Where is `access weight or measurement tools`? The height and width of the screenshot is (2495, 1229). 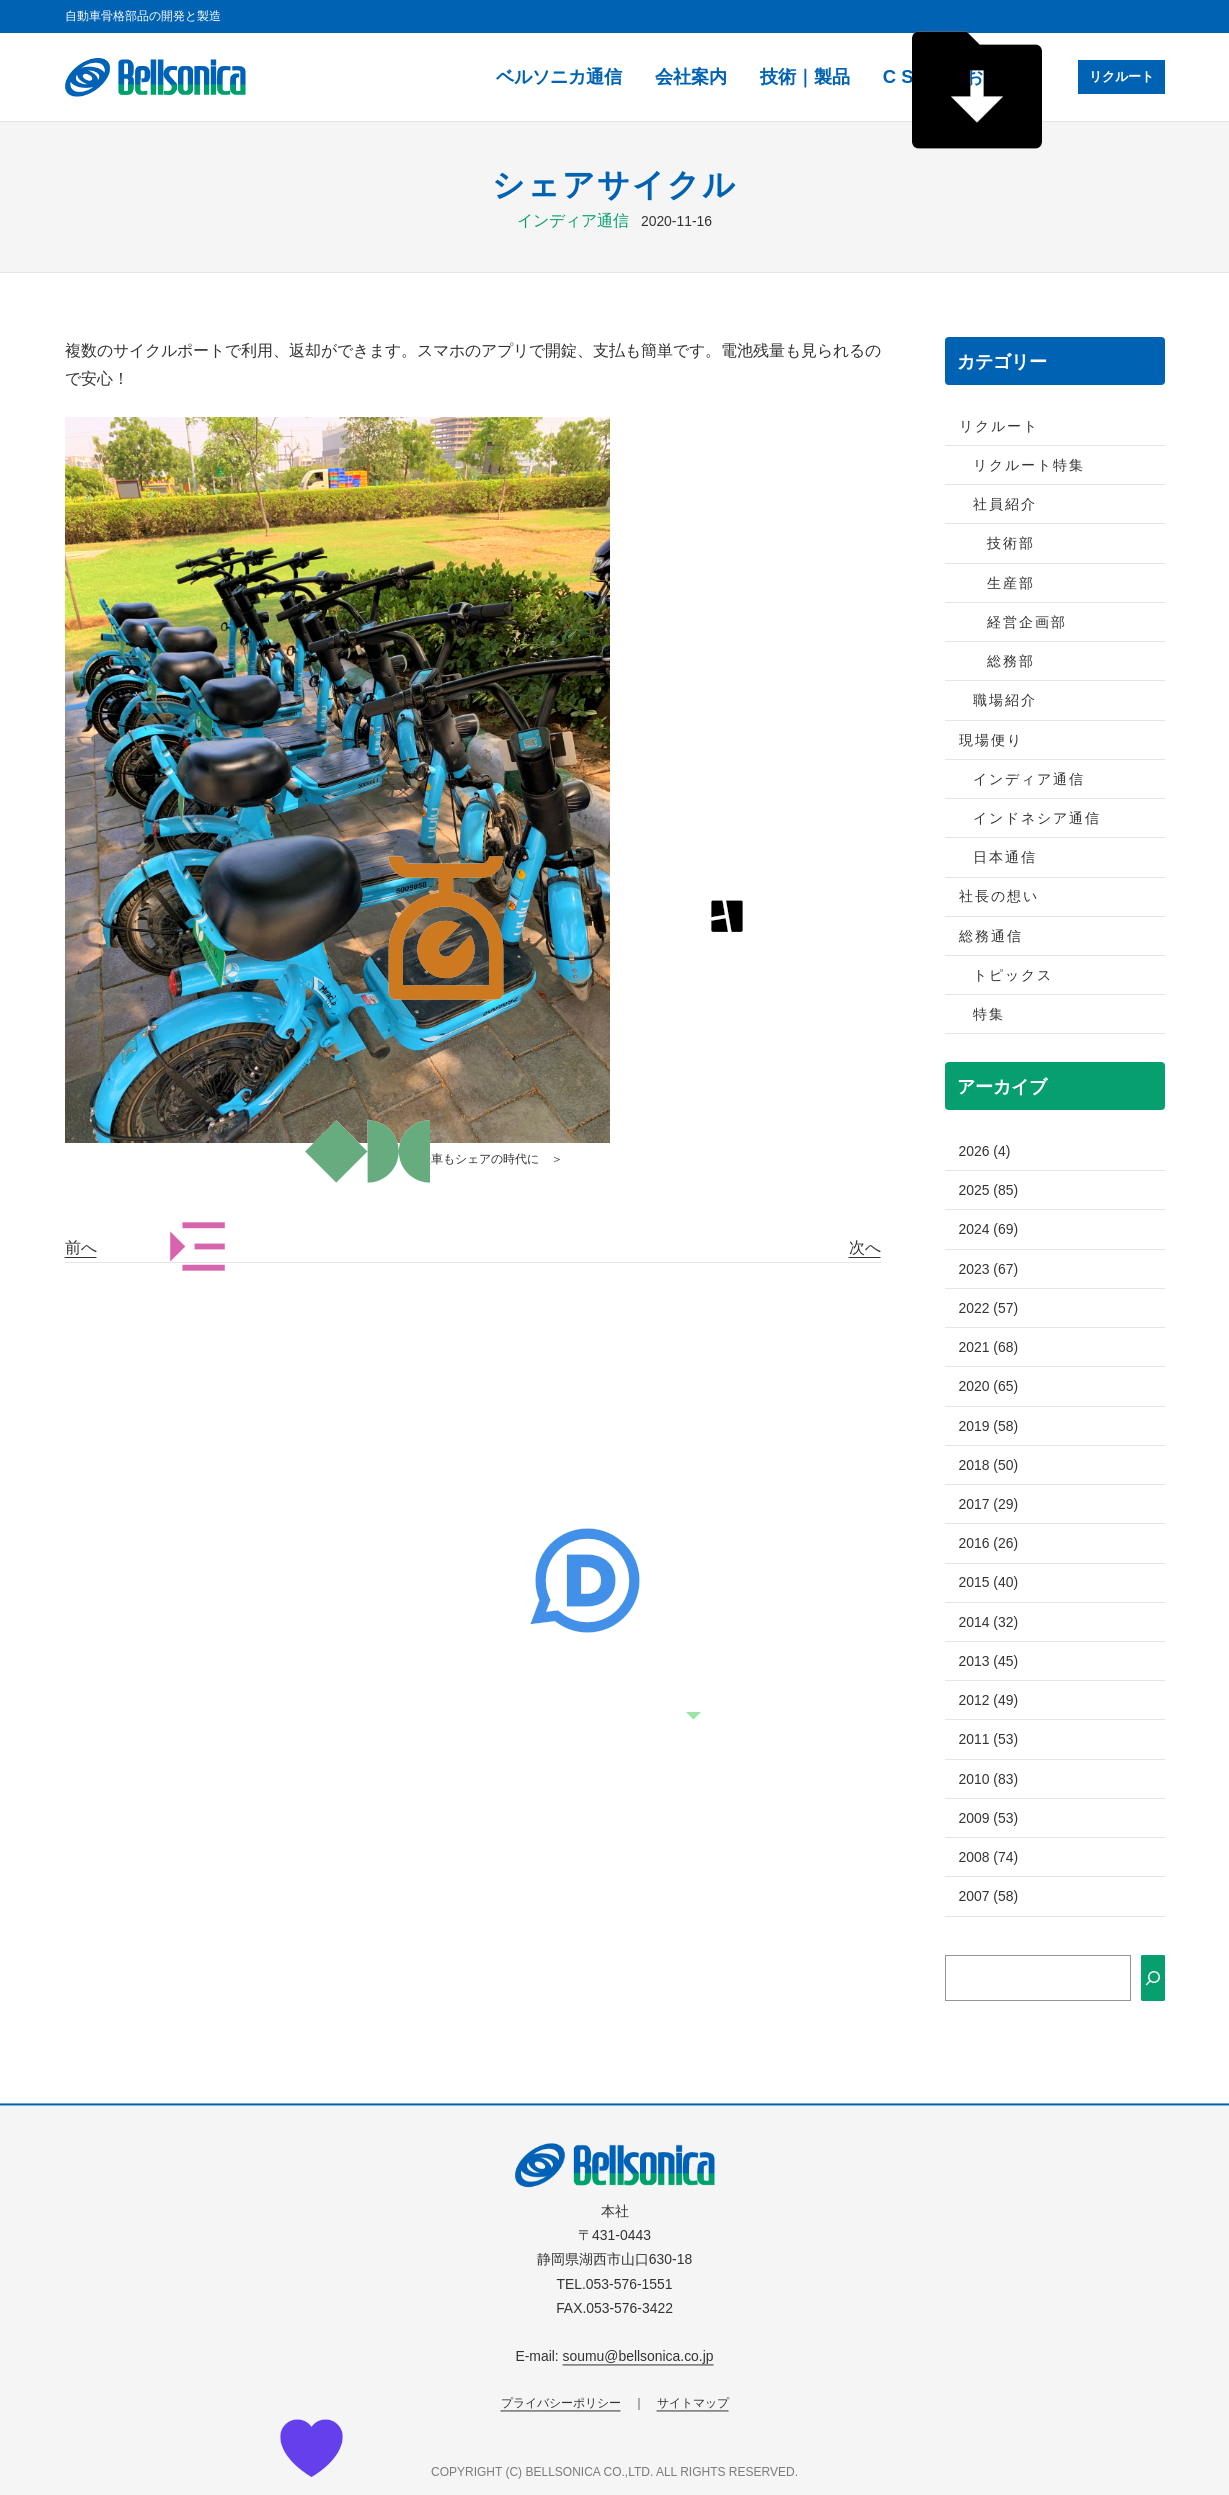 access weight or measurement tools is located at coordinates (446, 928).